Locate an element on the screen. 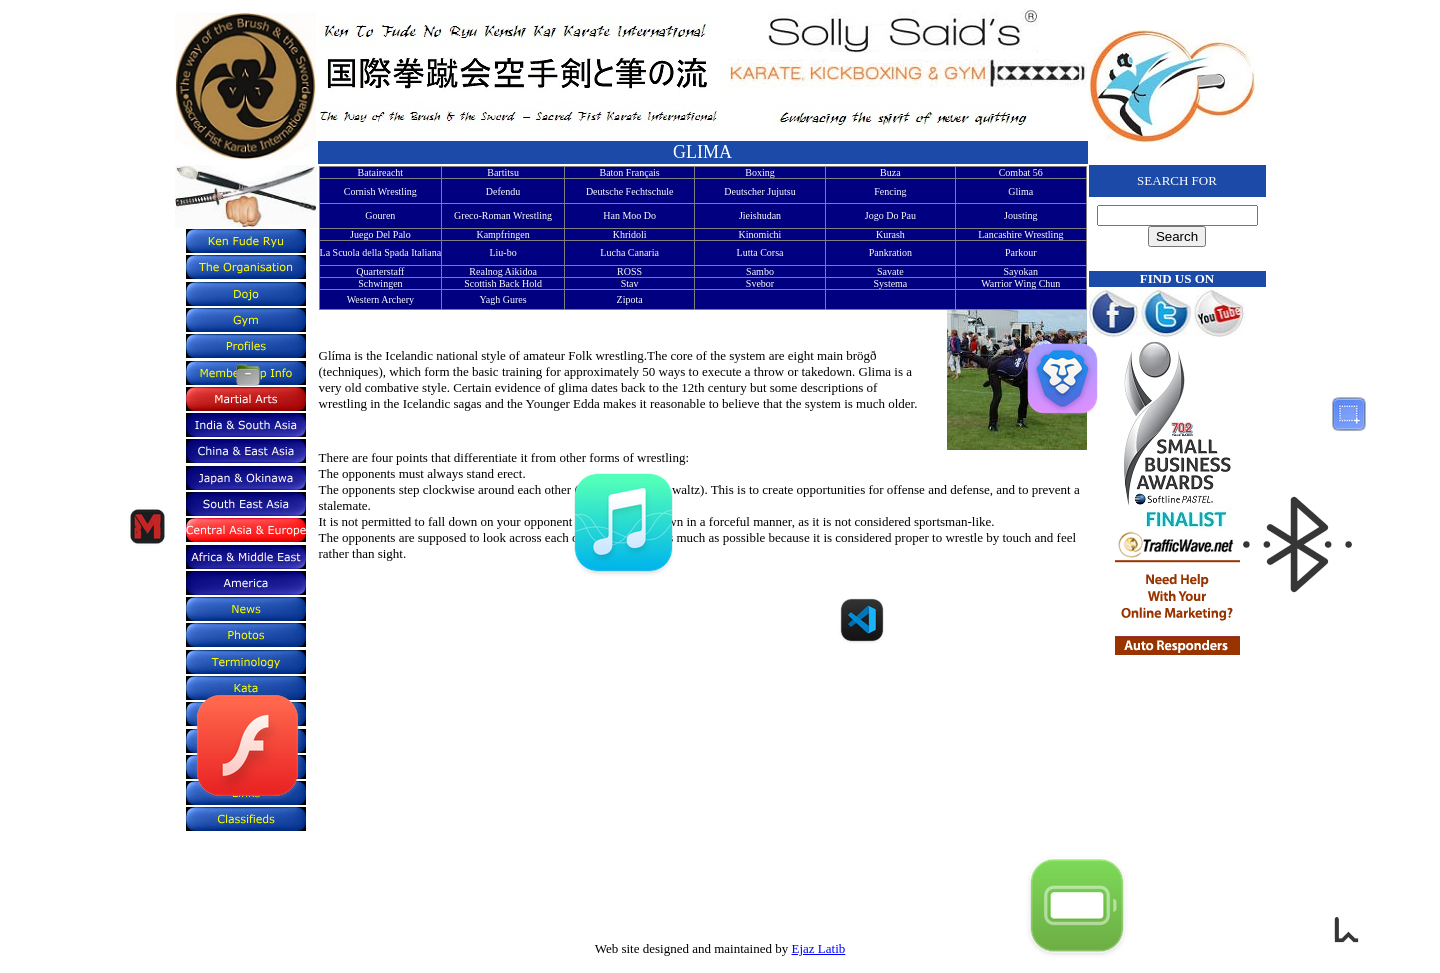 The height and width of the screenshot is (973, 1440). open the file manager app is located at coordinates (248, 375).